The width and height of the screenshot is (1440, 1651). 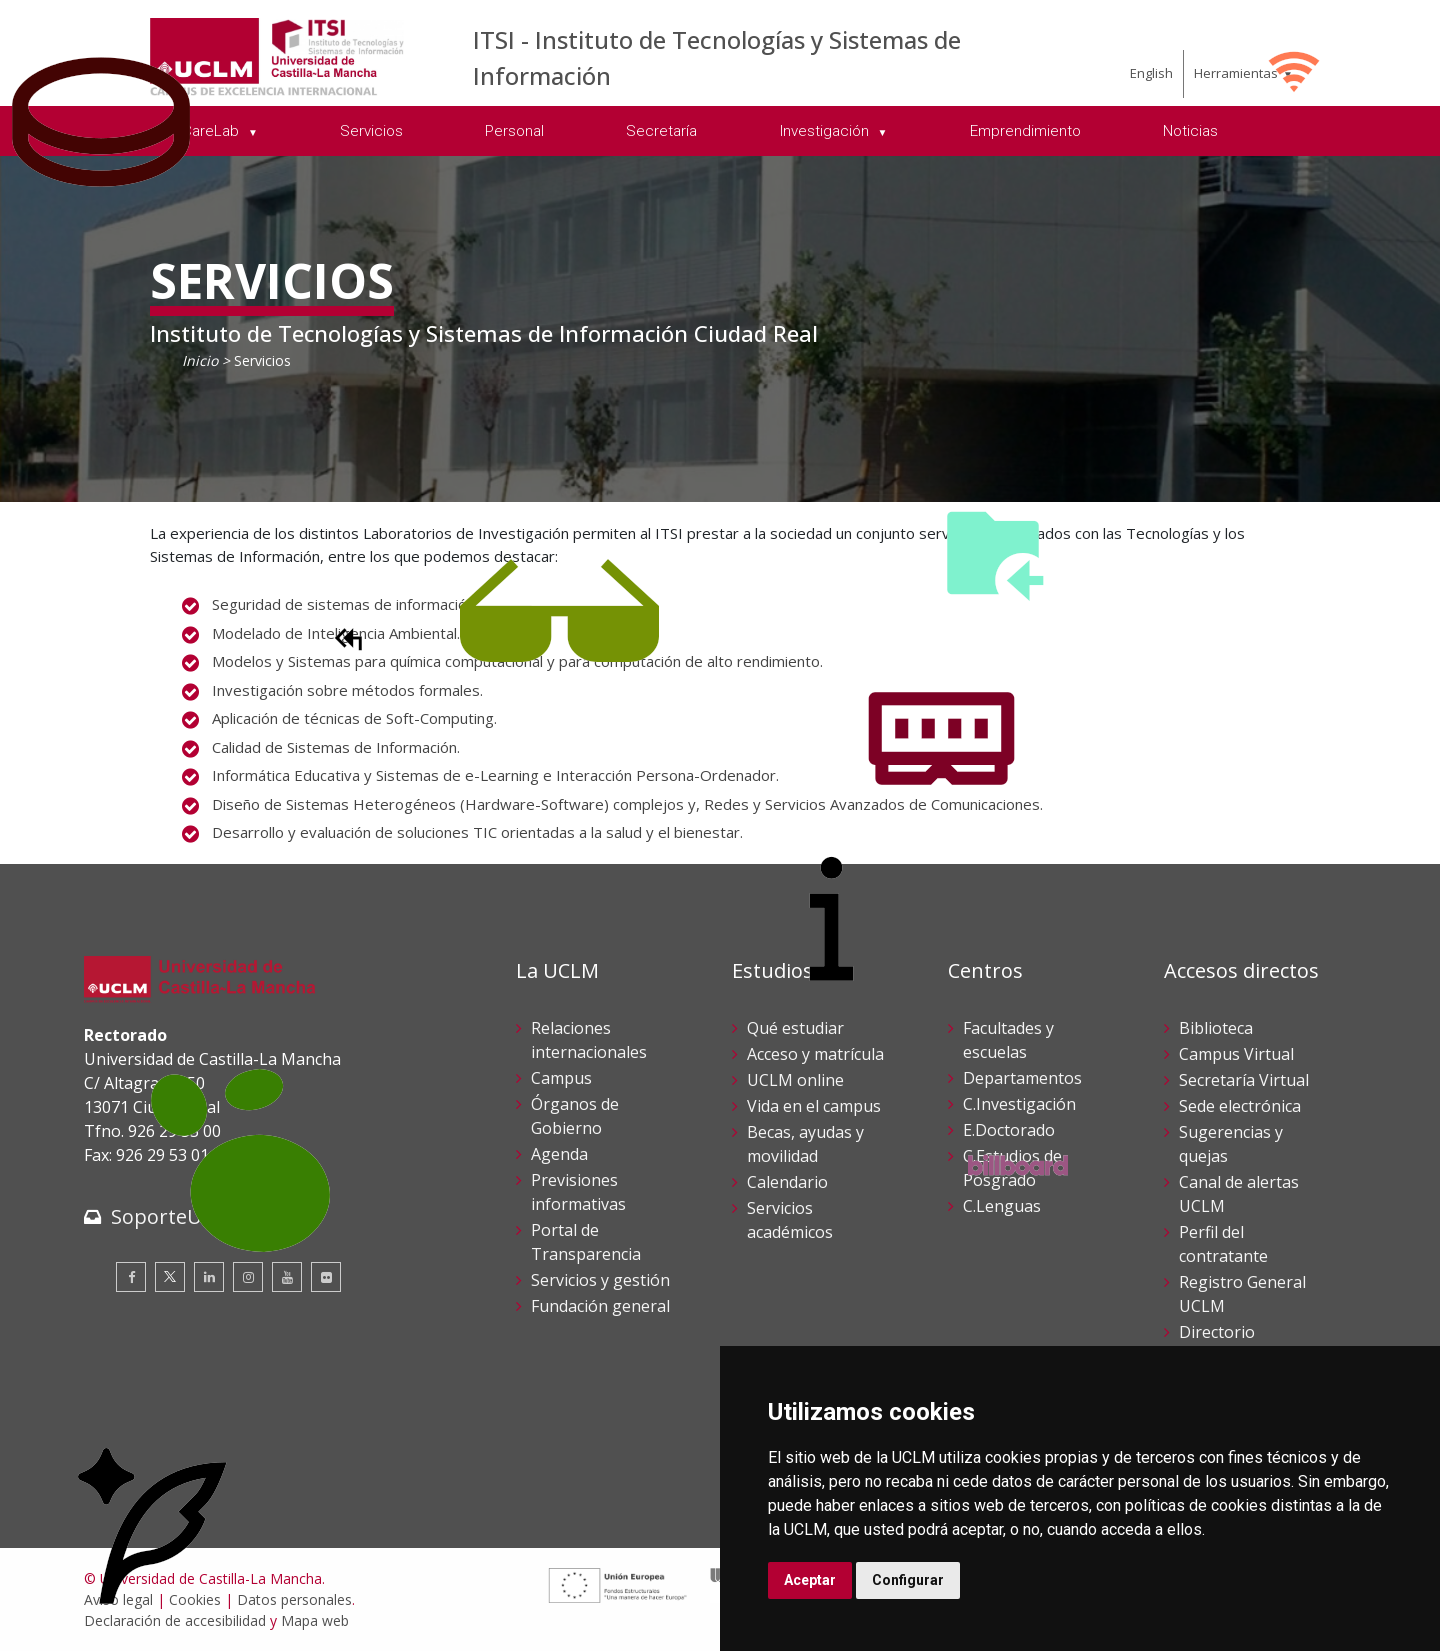 What do you see at coordinates (831, 922) in the screenshot?
I see `view more information about this item` at bounding box center [831, 922].